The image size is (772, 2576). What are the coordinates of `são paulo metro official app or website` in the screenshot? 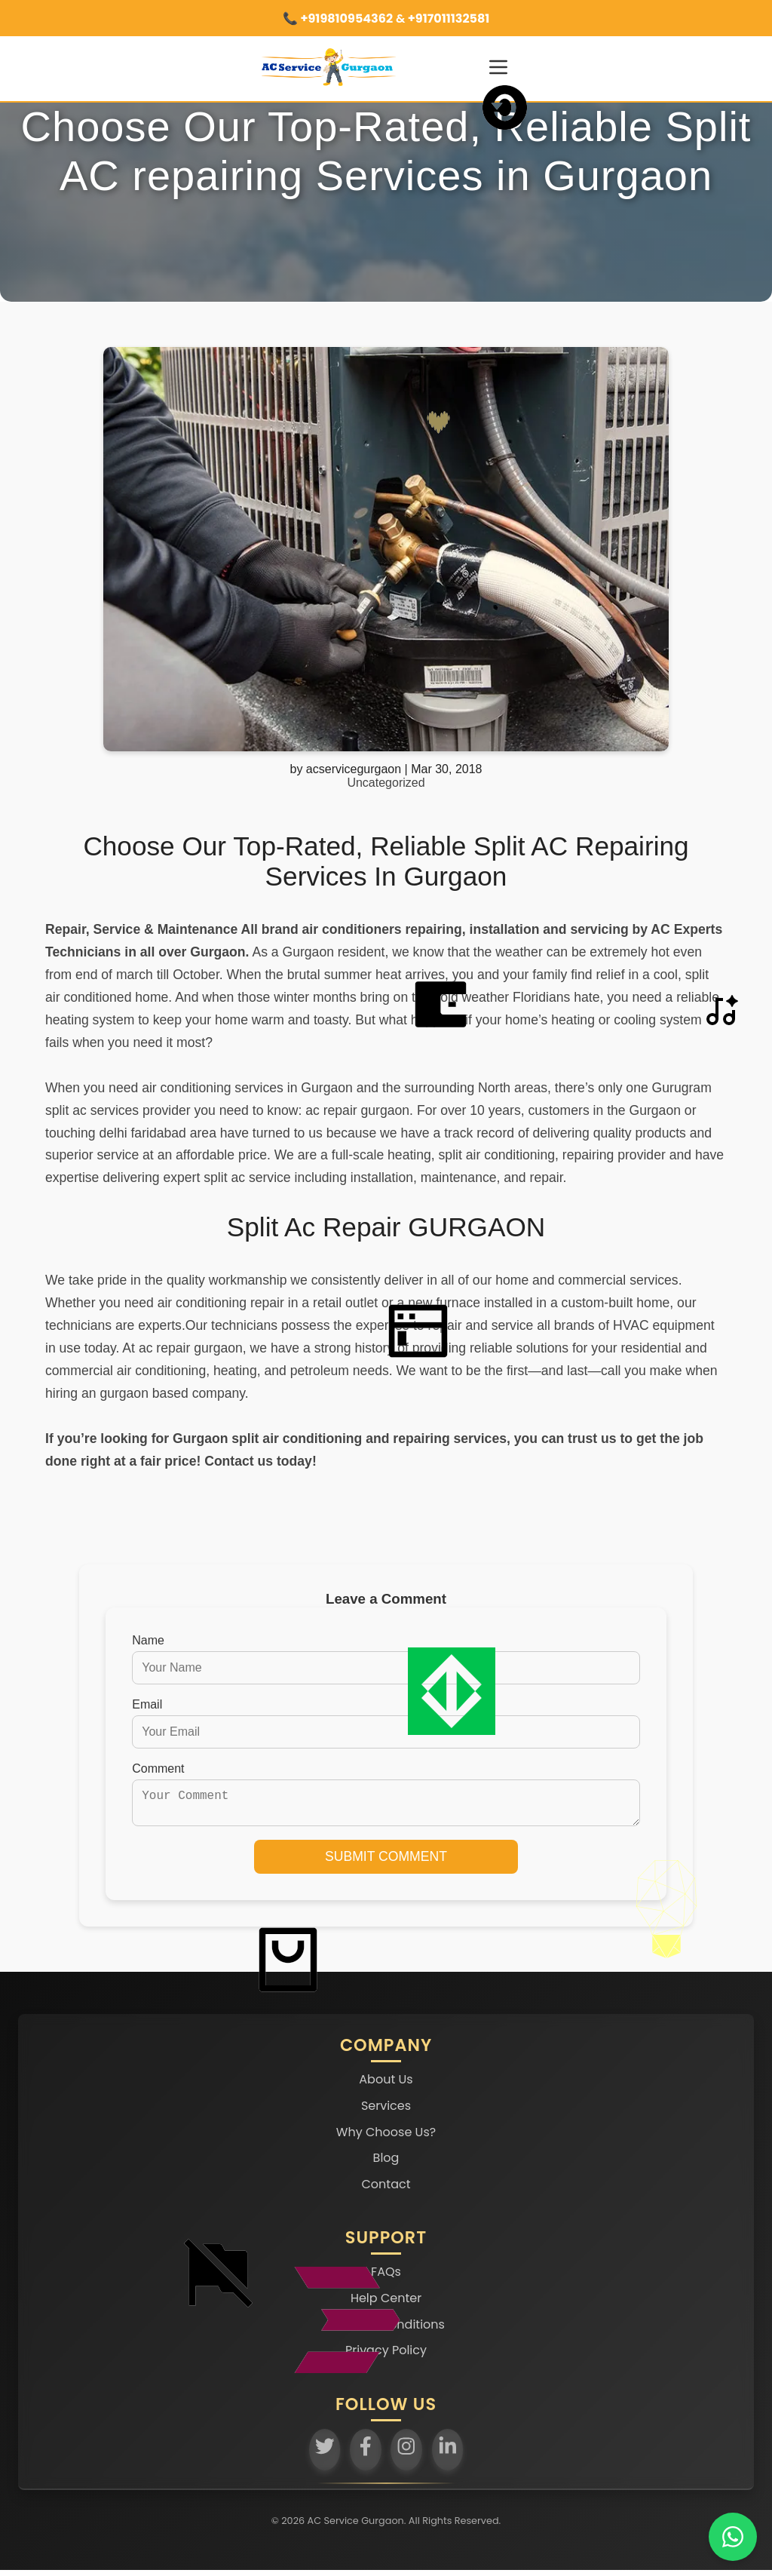 It's located at (452, 1691).